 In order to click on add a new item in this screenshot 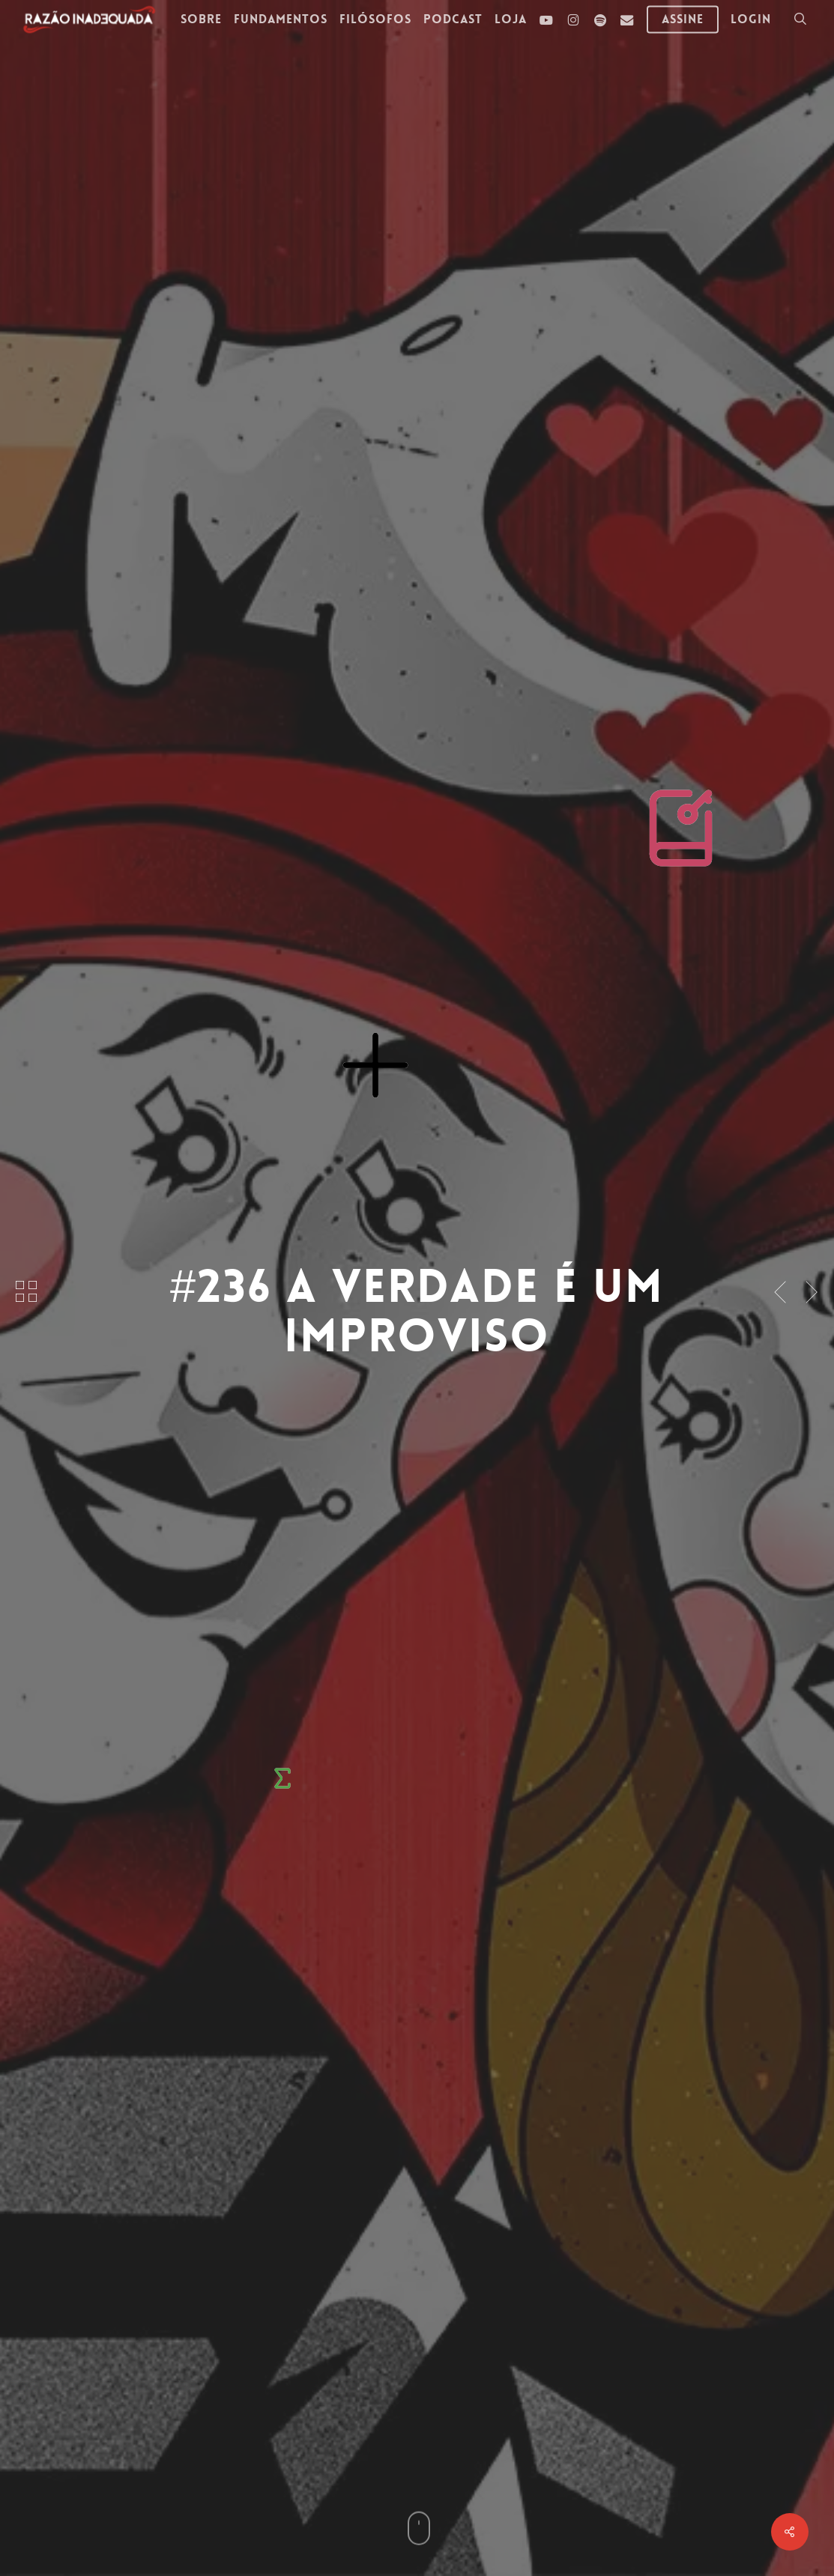, I will do `click(375, 1065)`.